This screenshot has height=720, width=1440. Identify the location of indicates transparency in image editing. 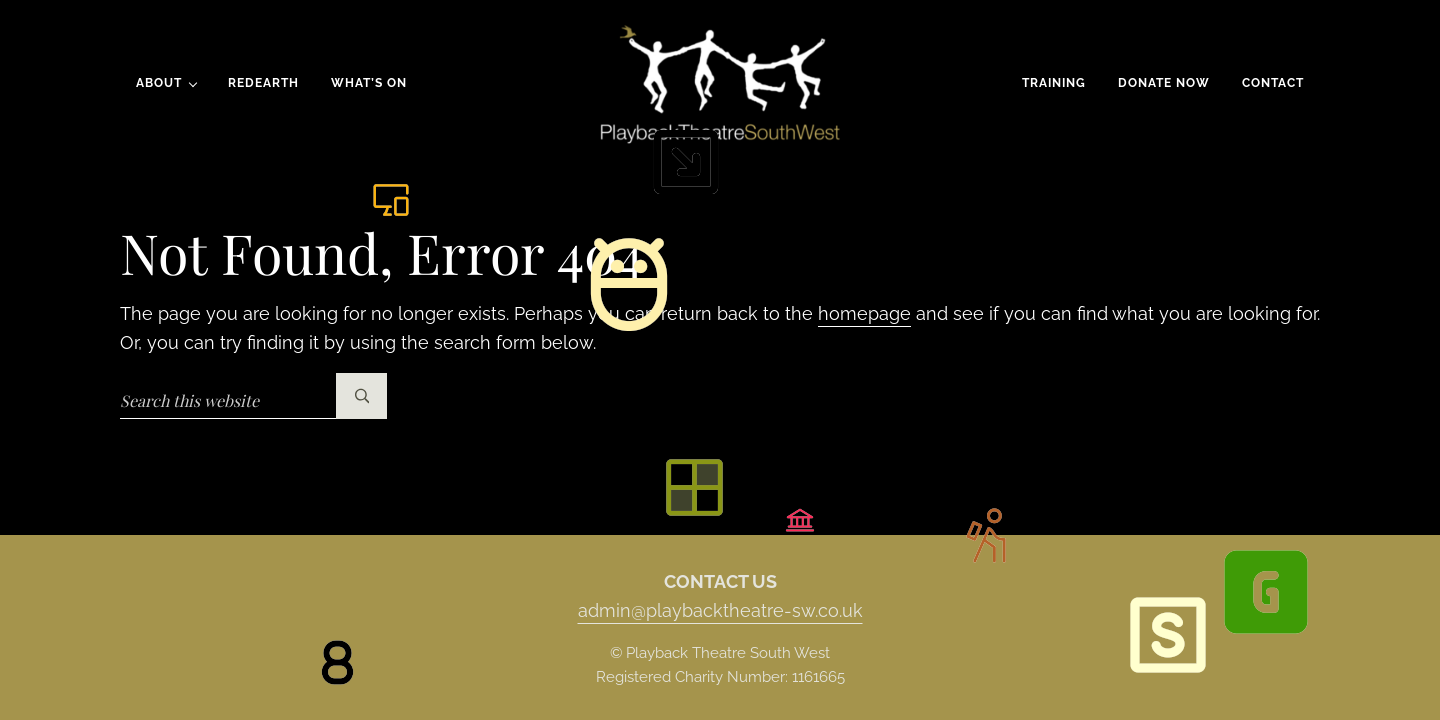
(694, 487).